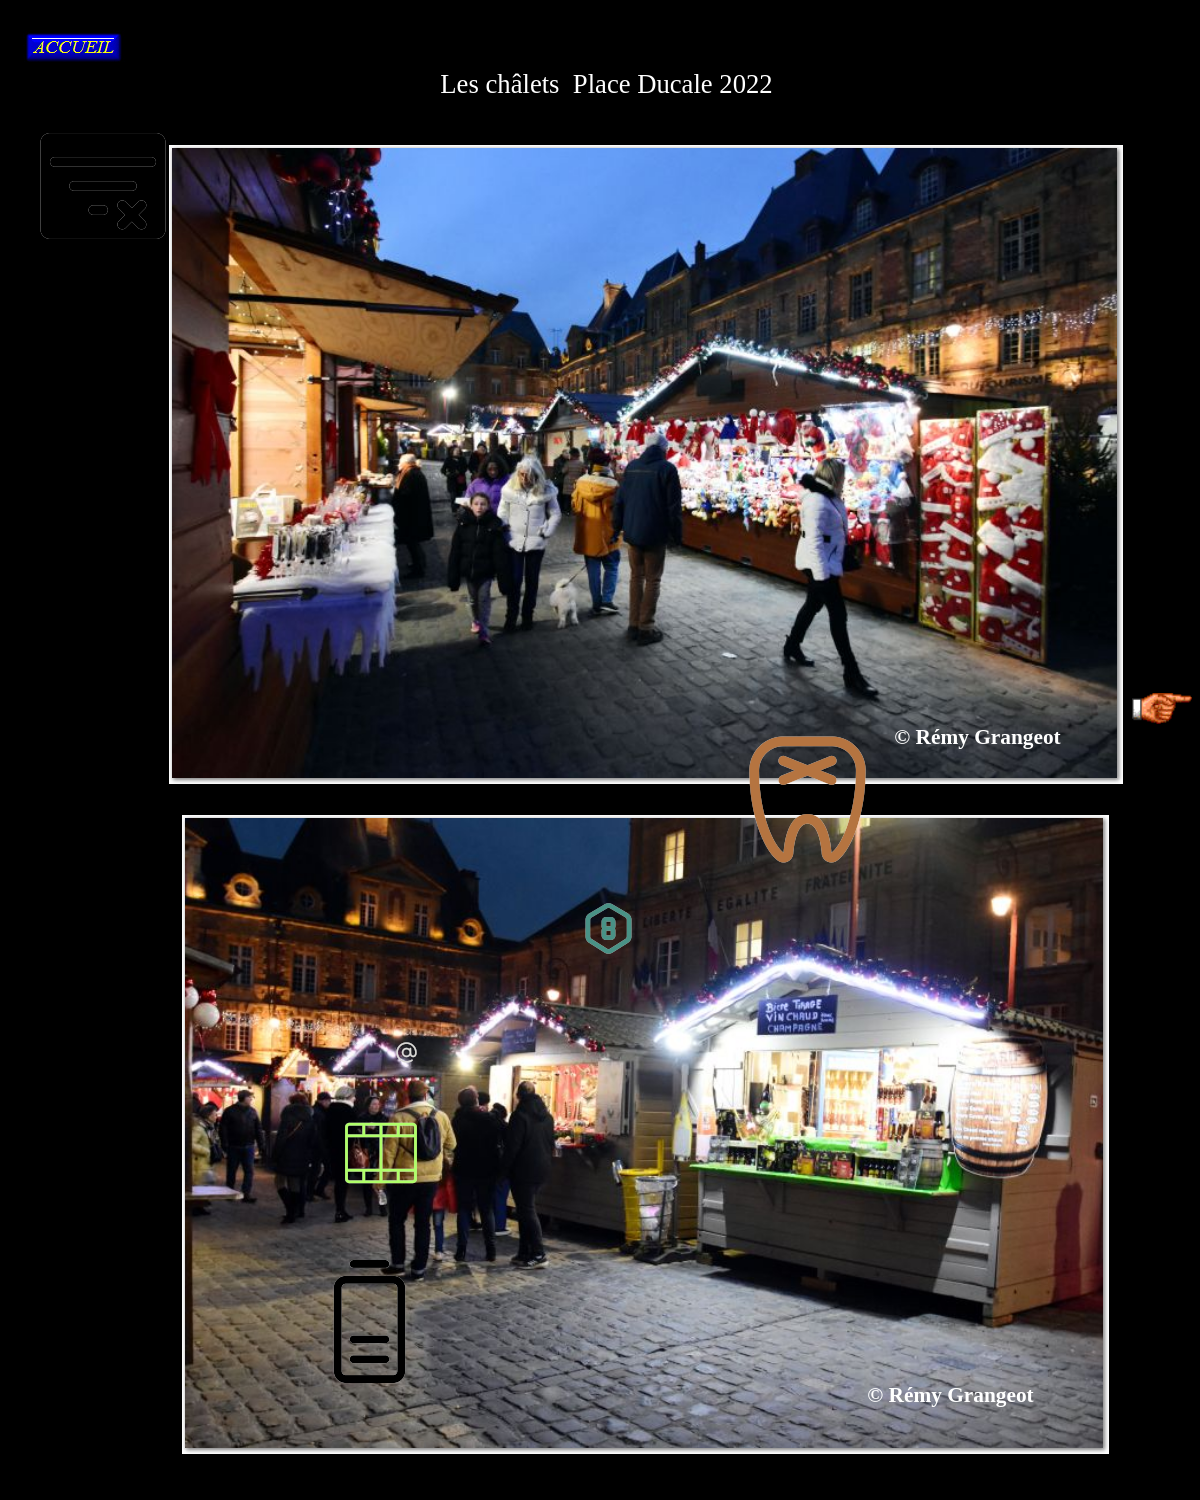 The height and width of the screenshot is (1500, 1200). What do you see at coordinates (369, 1323) in the screenshot?
I see `indicates medium battery level` at bounding box center [369, 1323].